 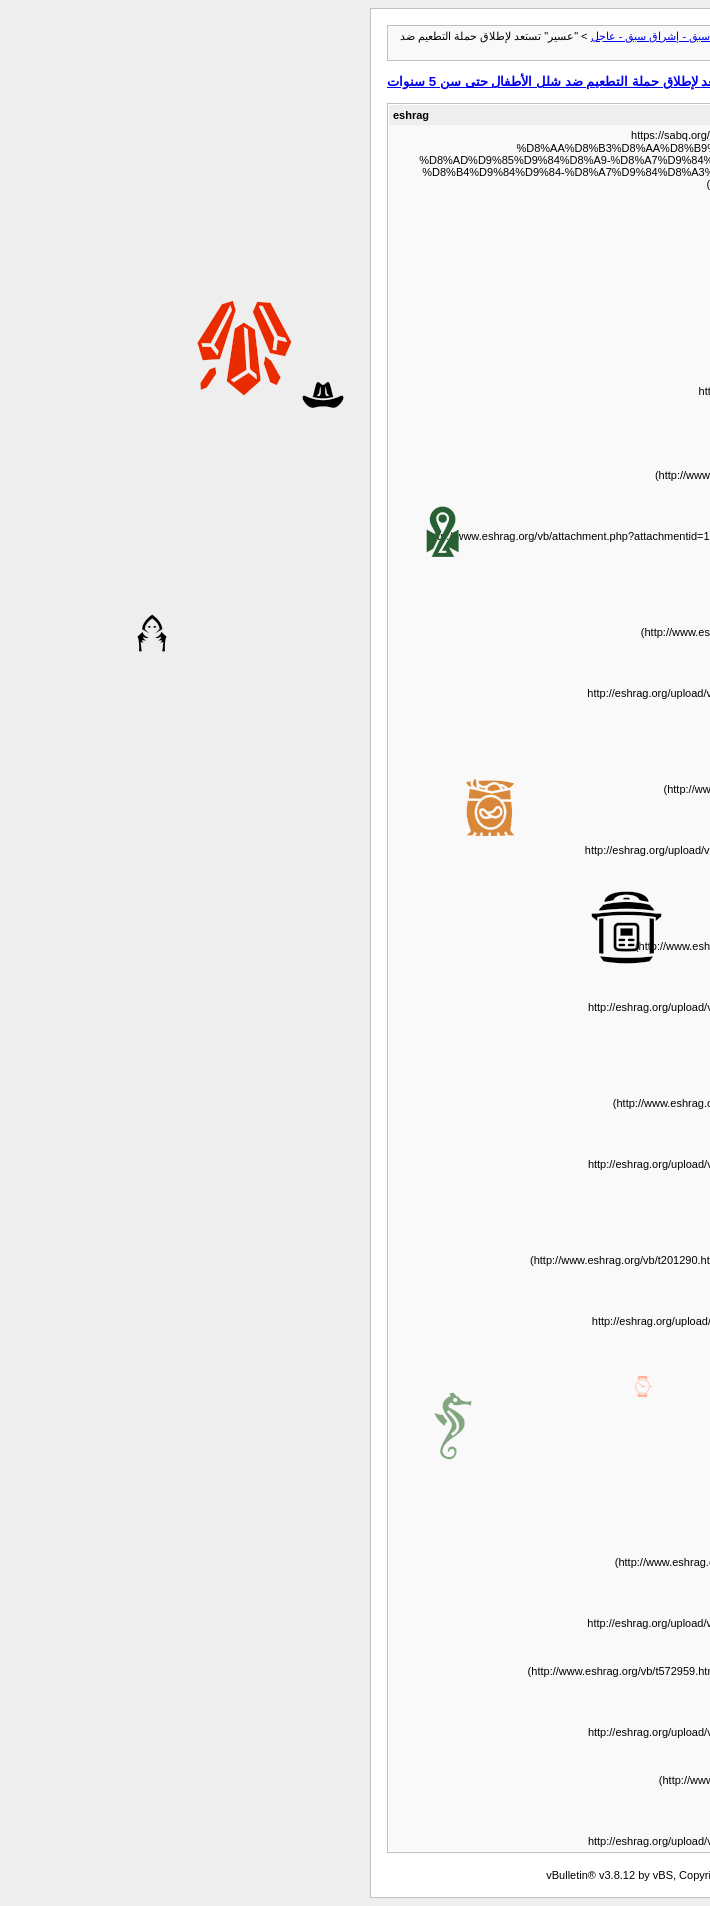 What do you see at coordinates (453, 1426) in the screenshot?
I see `decorative seahorse icon for marine-themed games` at bounding box center [453, 1426].